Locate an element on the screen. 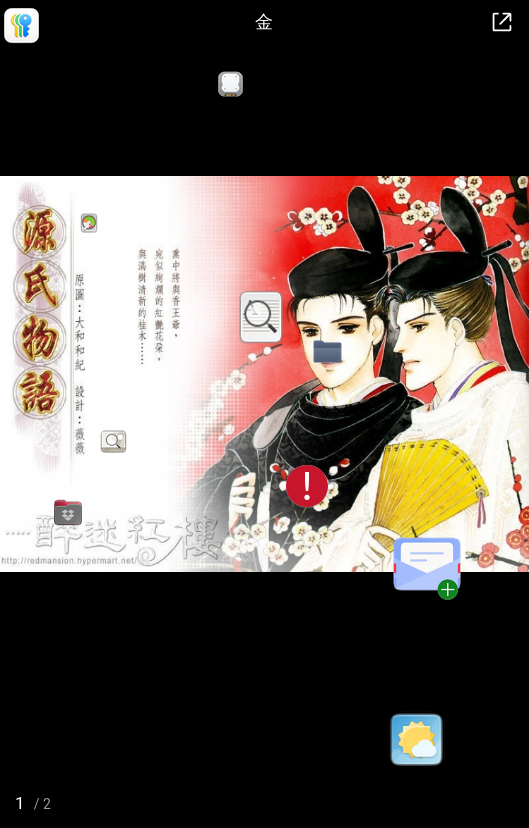 This screenshot has height=828, width=529. open GParted disk partition editor is located at coordinates (89, 223).